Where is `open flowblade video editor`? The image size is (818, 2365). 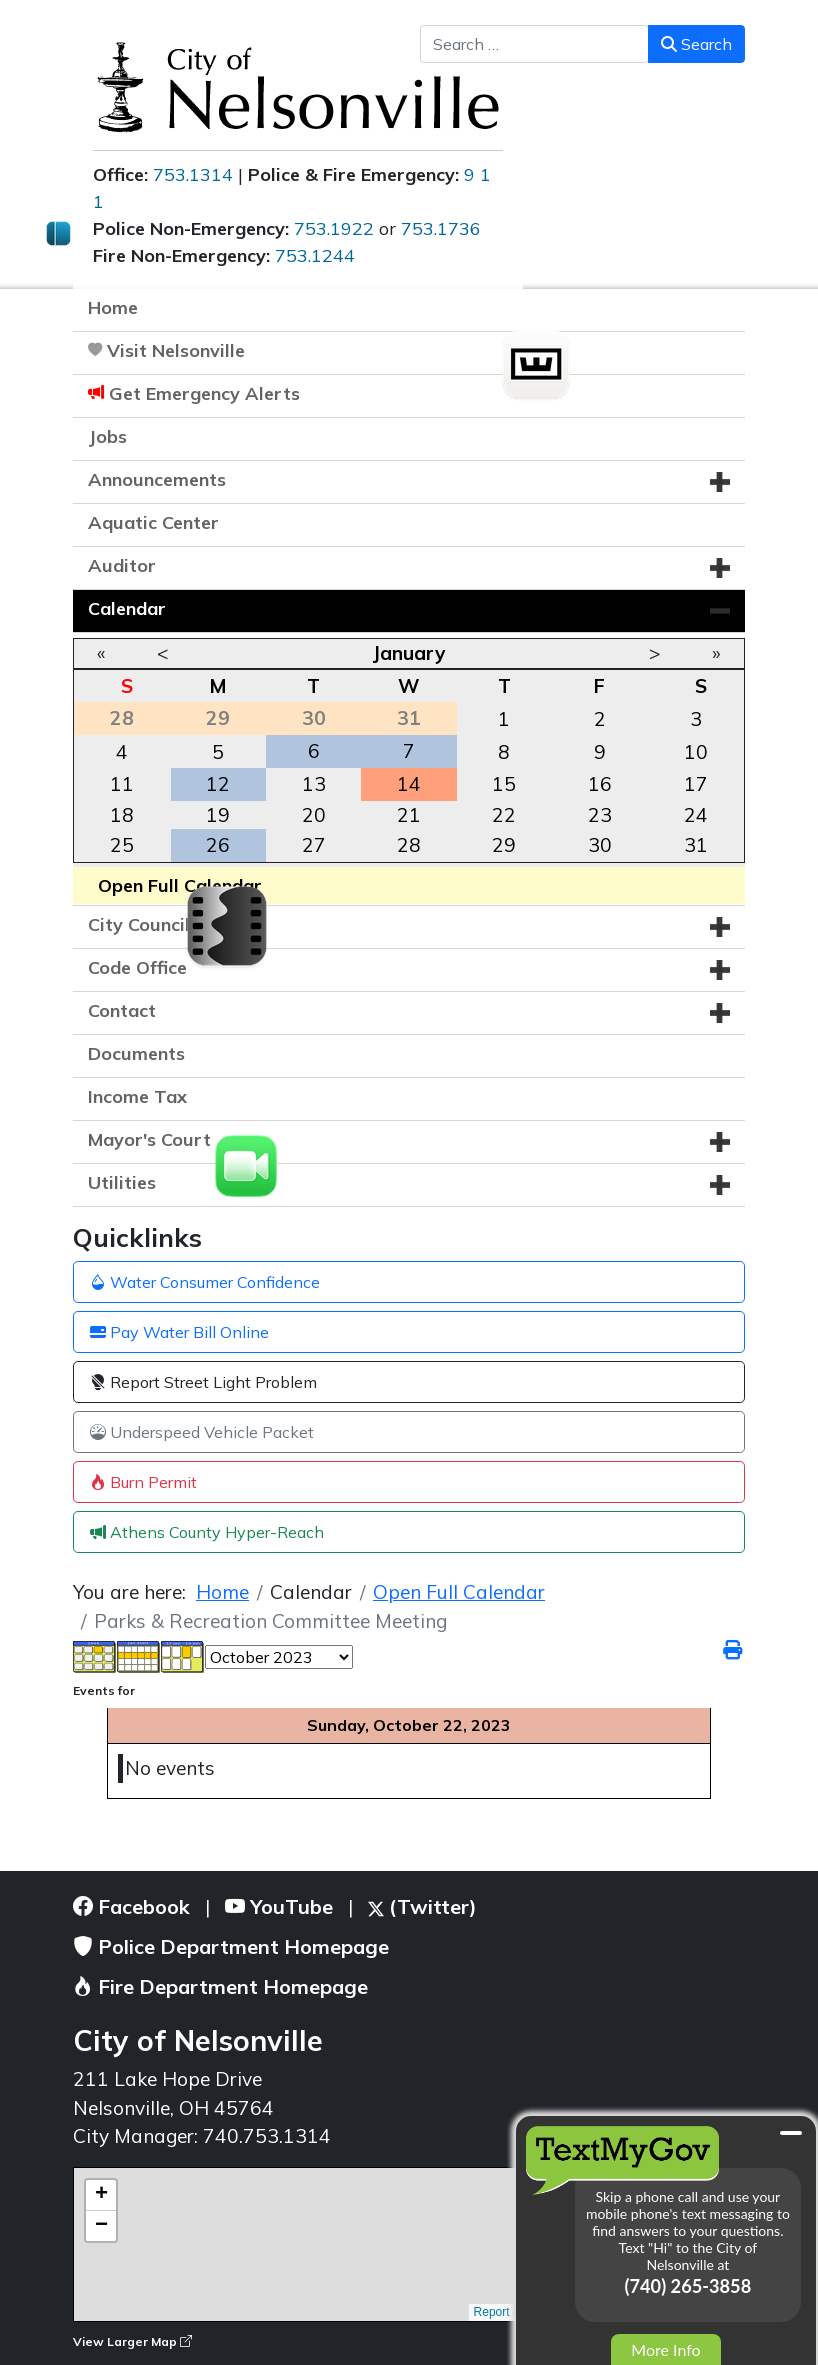 open flowblade video editor is located at coordinates (227, 926).